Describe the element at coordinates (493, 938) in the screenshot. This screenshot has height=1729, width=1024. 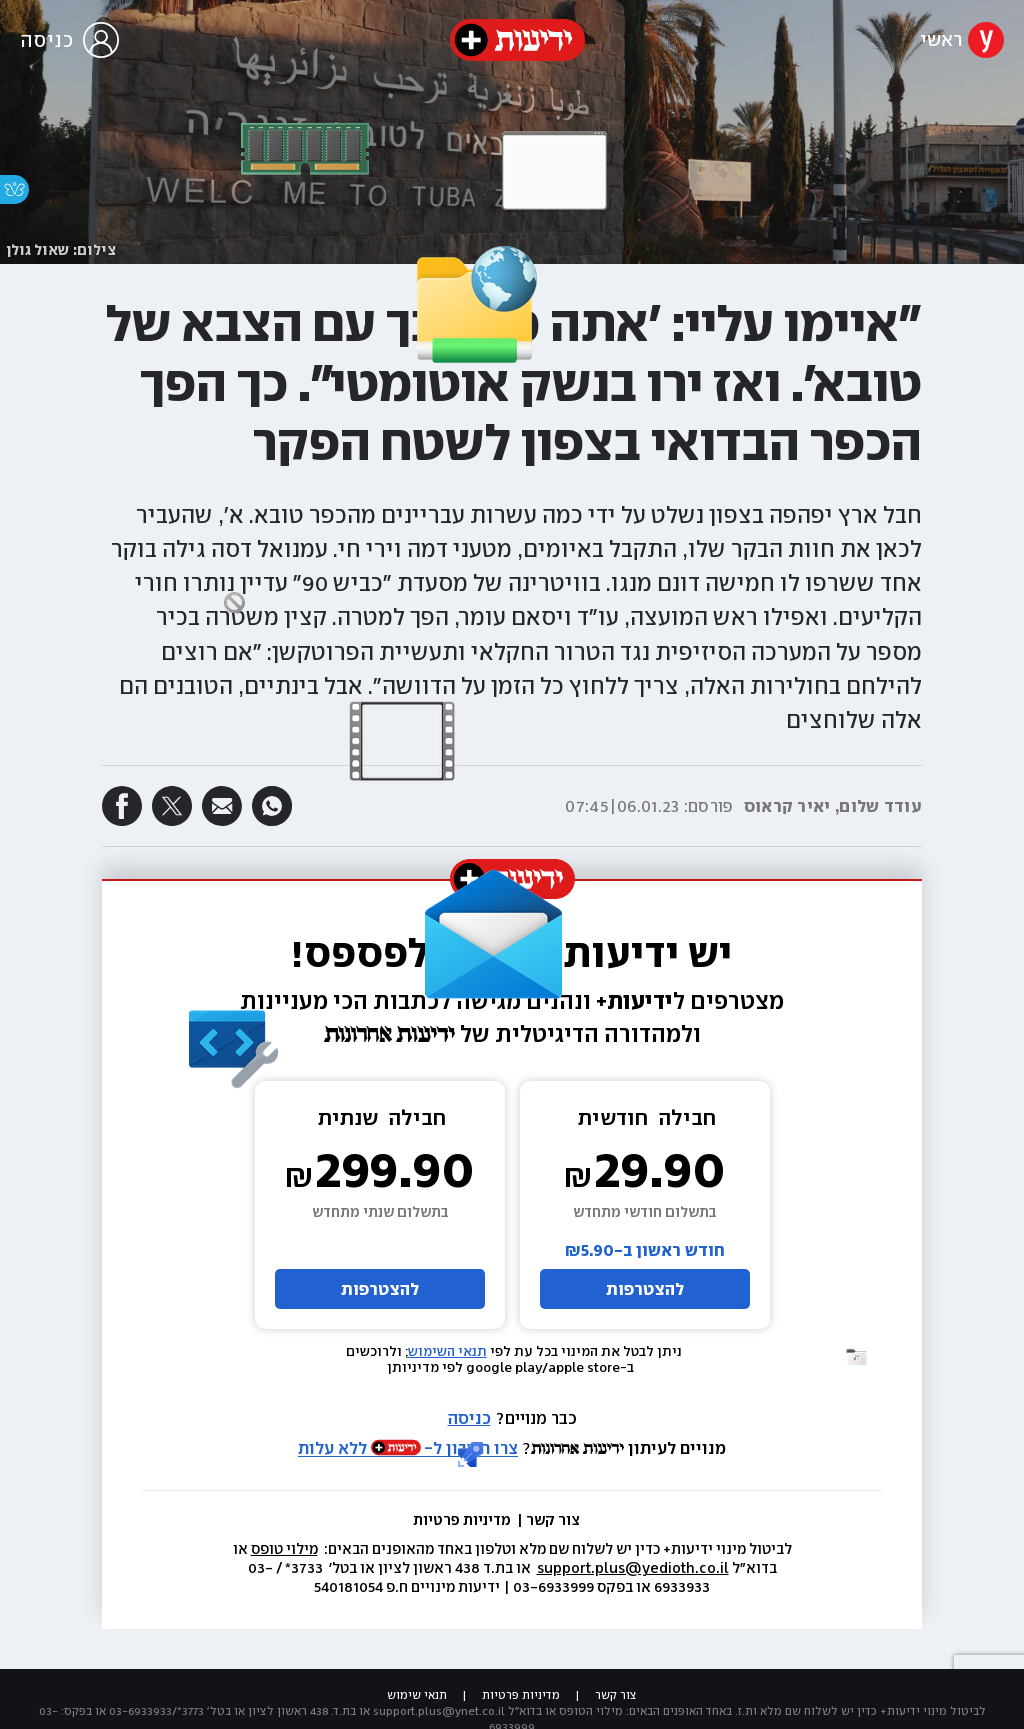
I see `open the mail app` at that location.